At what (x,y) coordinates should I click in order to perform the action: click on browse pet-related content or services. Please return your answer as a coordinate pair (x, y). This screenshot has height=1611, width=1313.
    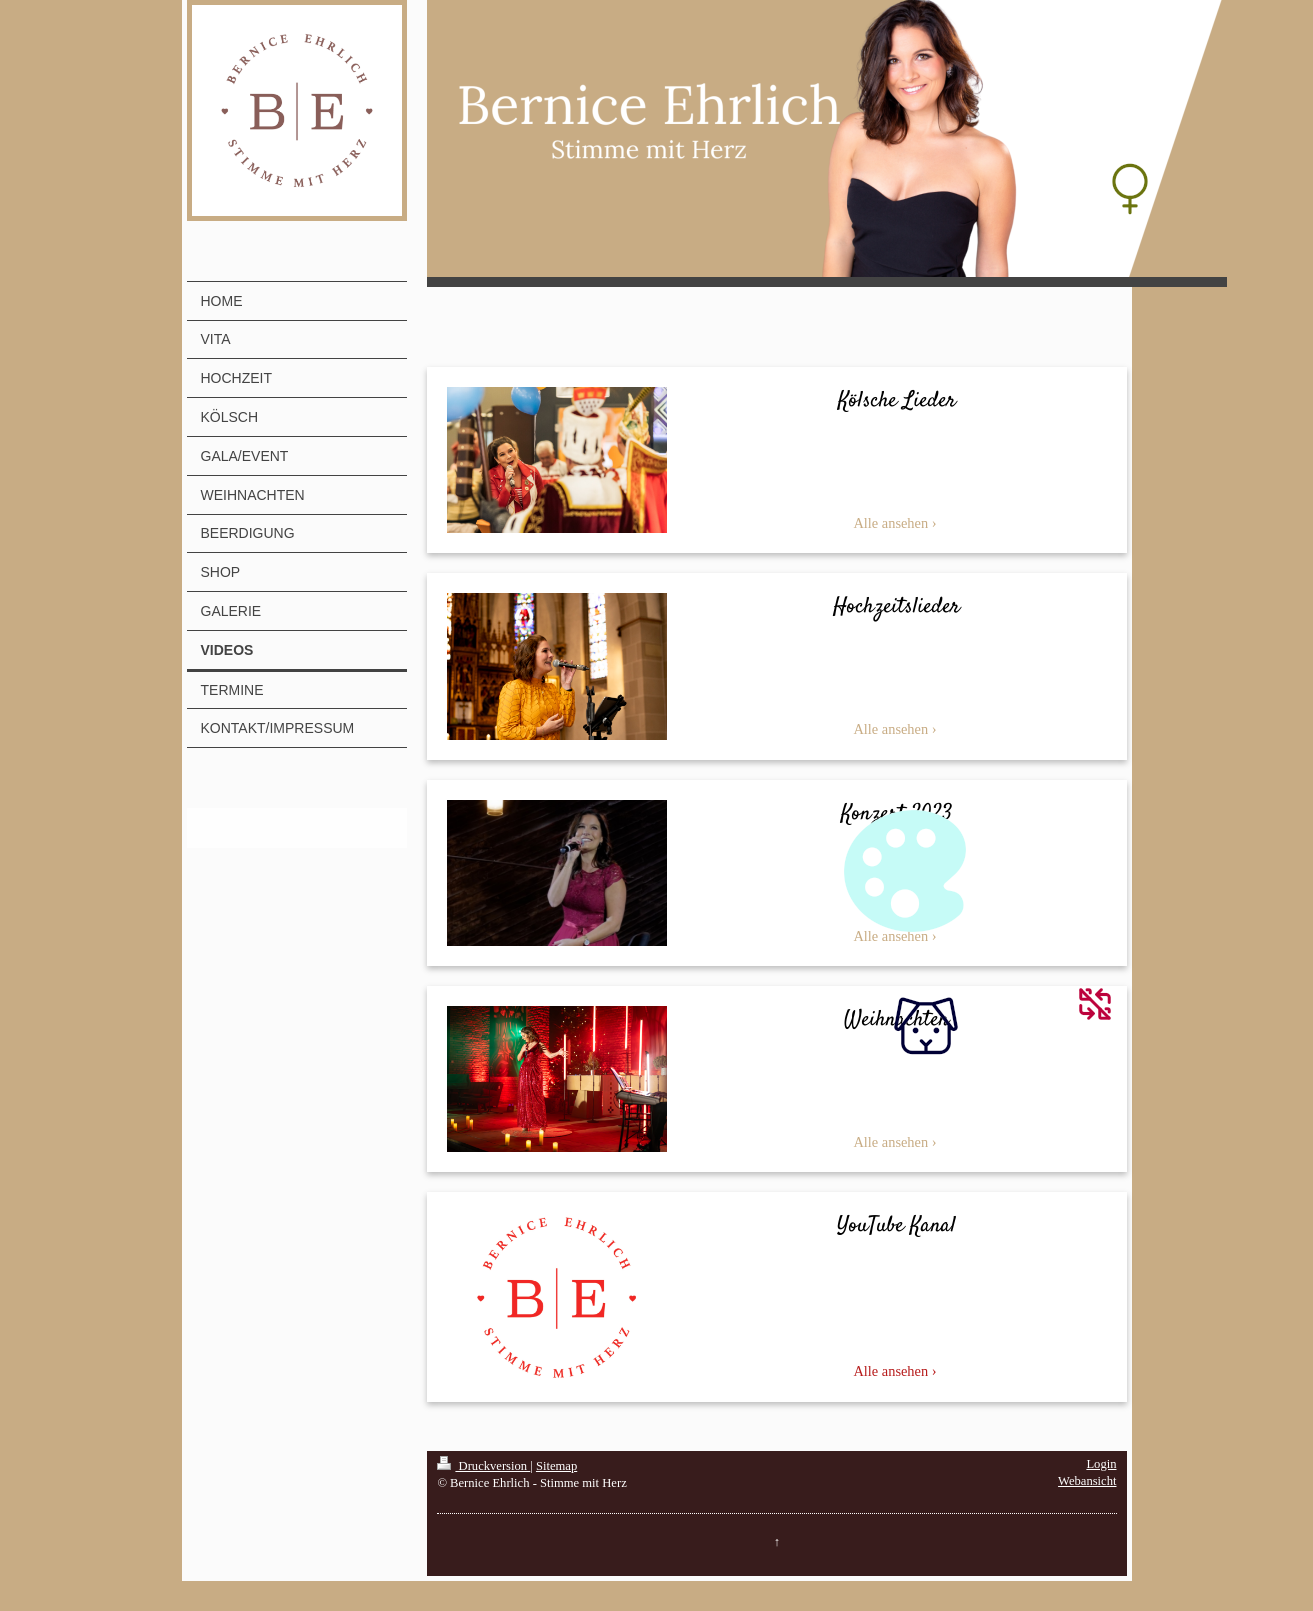
    Looking at the image, I should click on (926, 1027).